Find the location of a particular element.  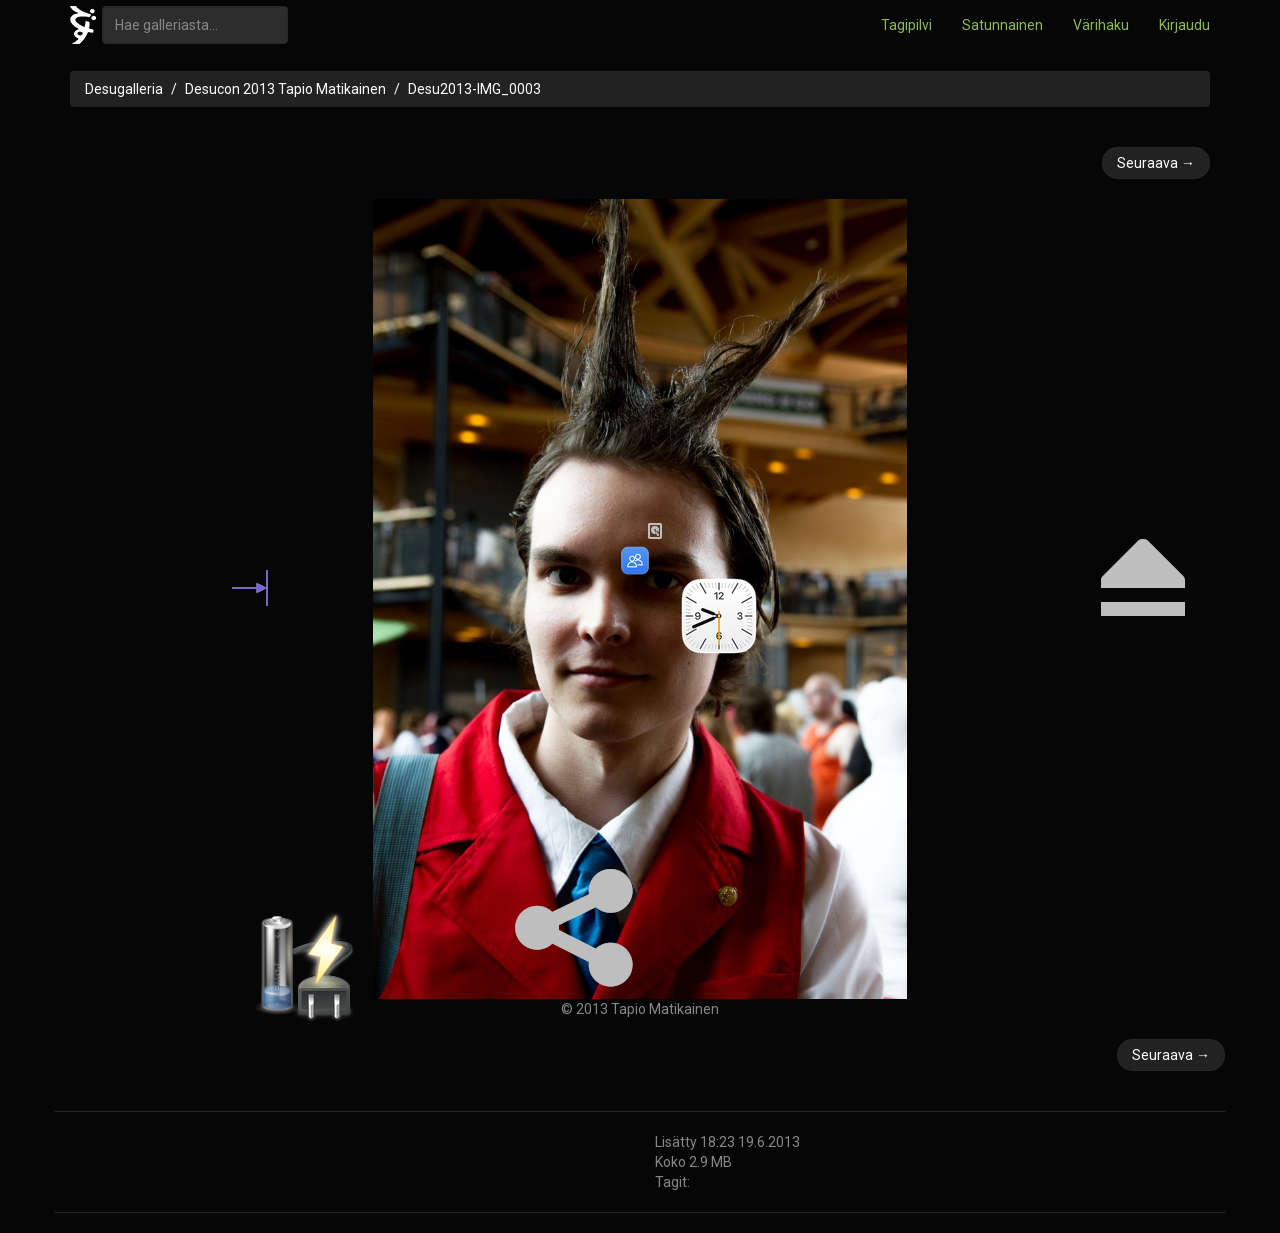

battery low but currently charging is located at coordinates (300, 966).